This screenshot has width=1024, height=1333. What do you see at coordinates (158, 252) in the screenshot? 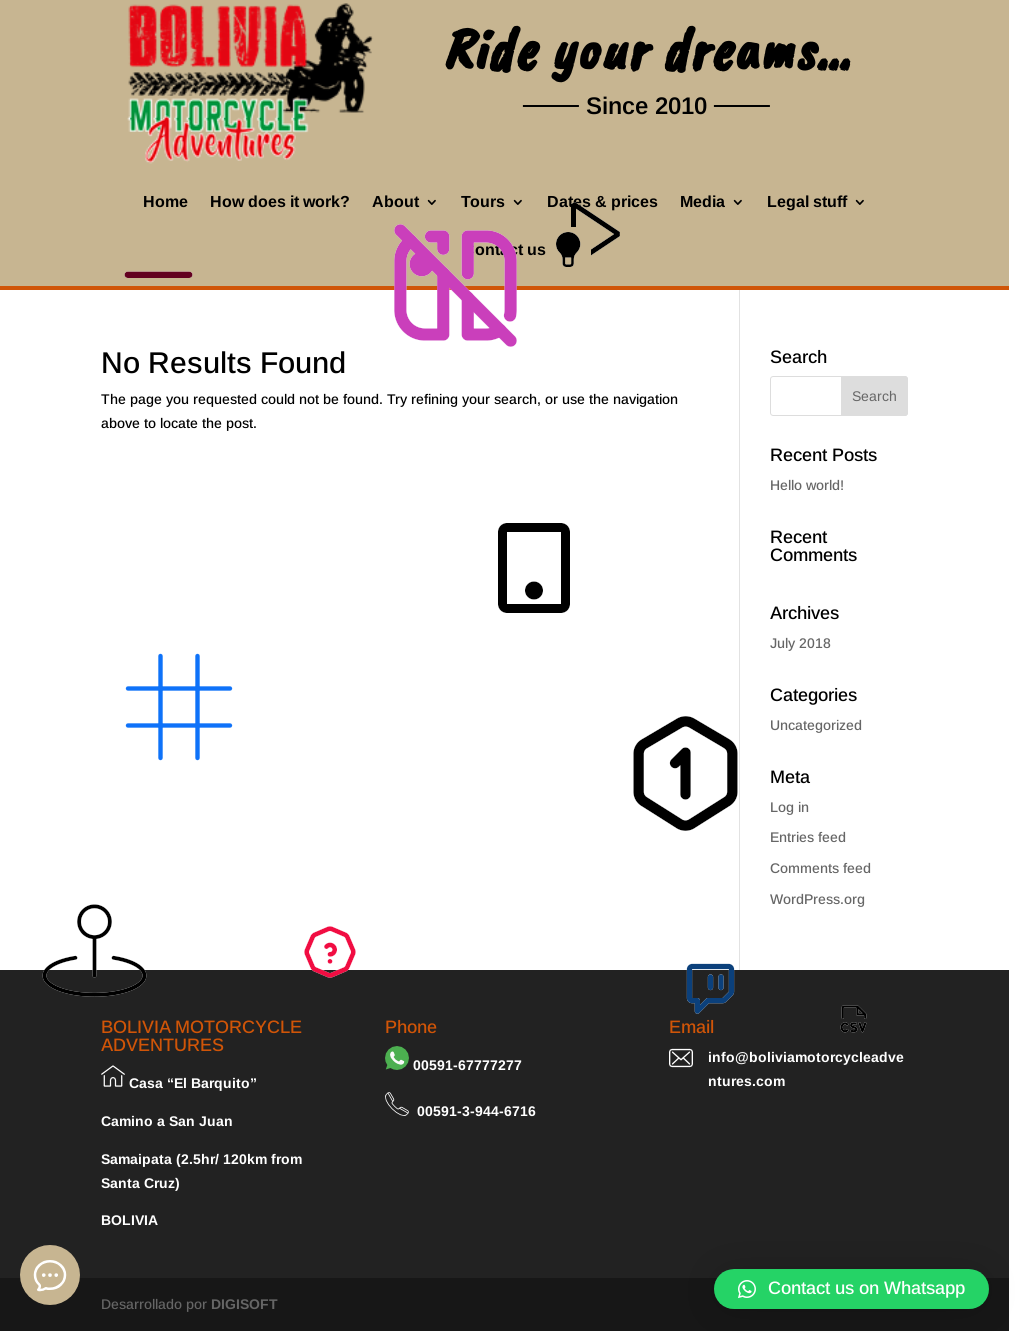
I see `minimize the current window` at bounding box center [158, 252].